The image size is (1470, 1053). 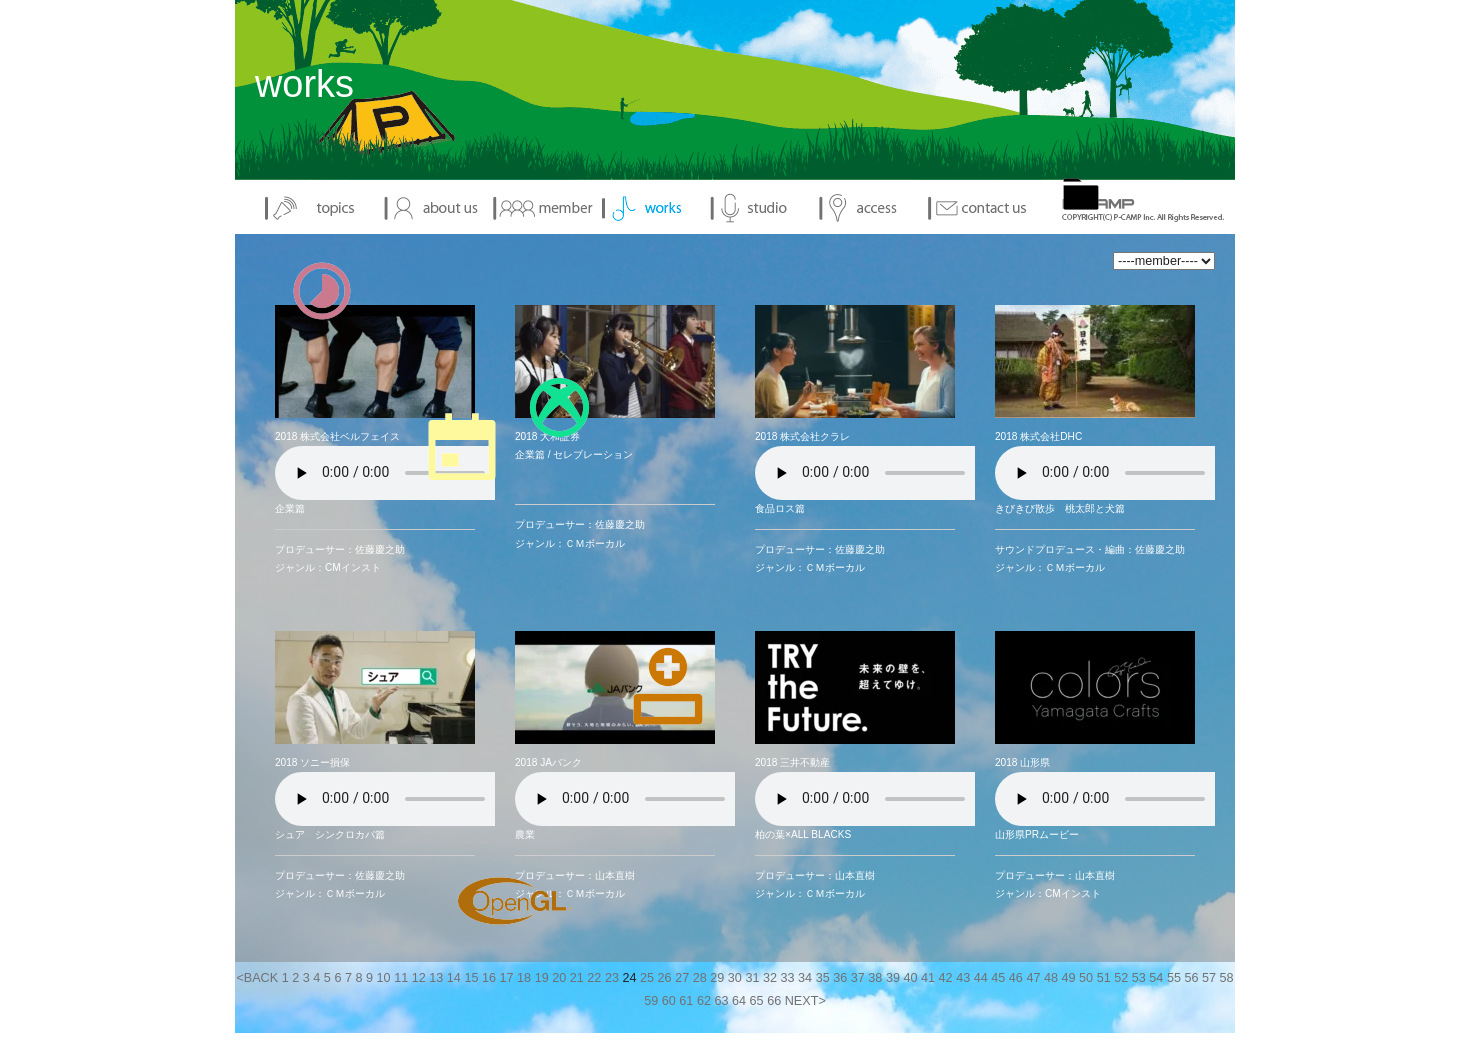 What do you see at coordinates (668, 690) in the screenshot?
I see `insert a new row above the current selection` at bounding box center [668, 690].